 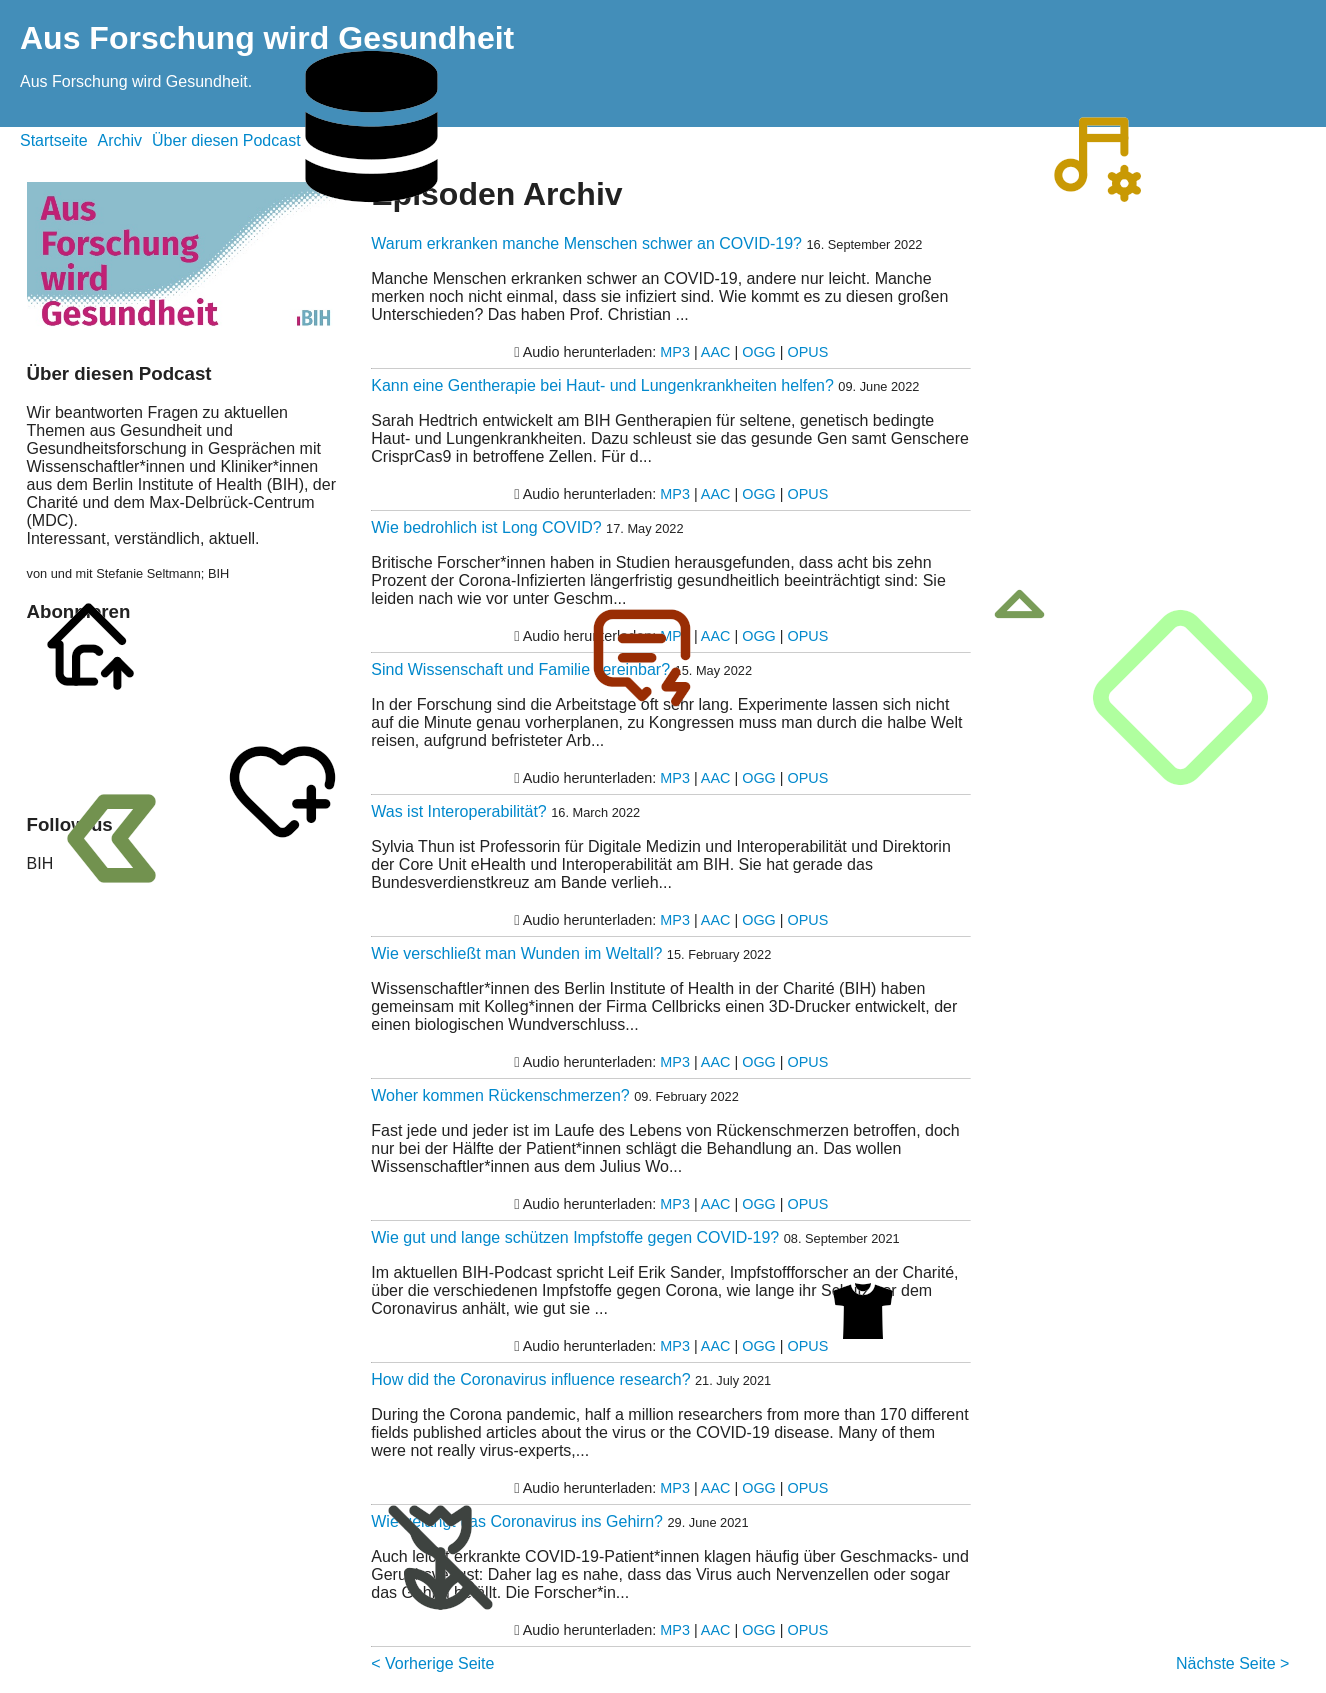 What do you see at coordinates (1180, 697) in the screenshot?
I see `indicates a diamond or rhombus shape element` at bounding box center [1180, 697].